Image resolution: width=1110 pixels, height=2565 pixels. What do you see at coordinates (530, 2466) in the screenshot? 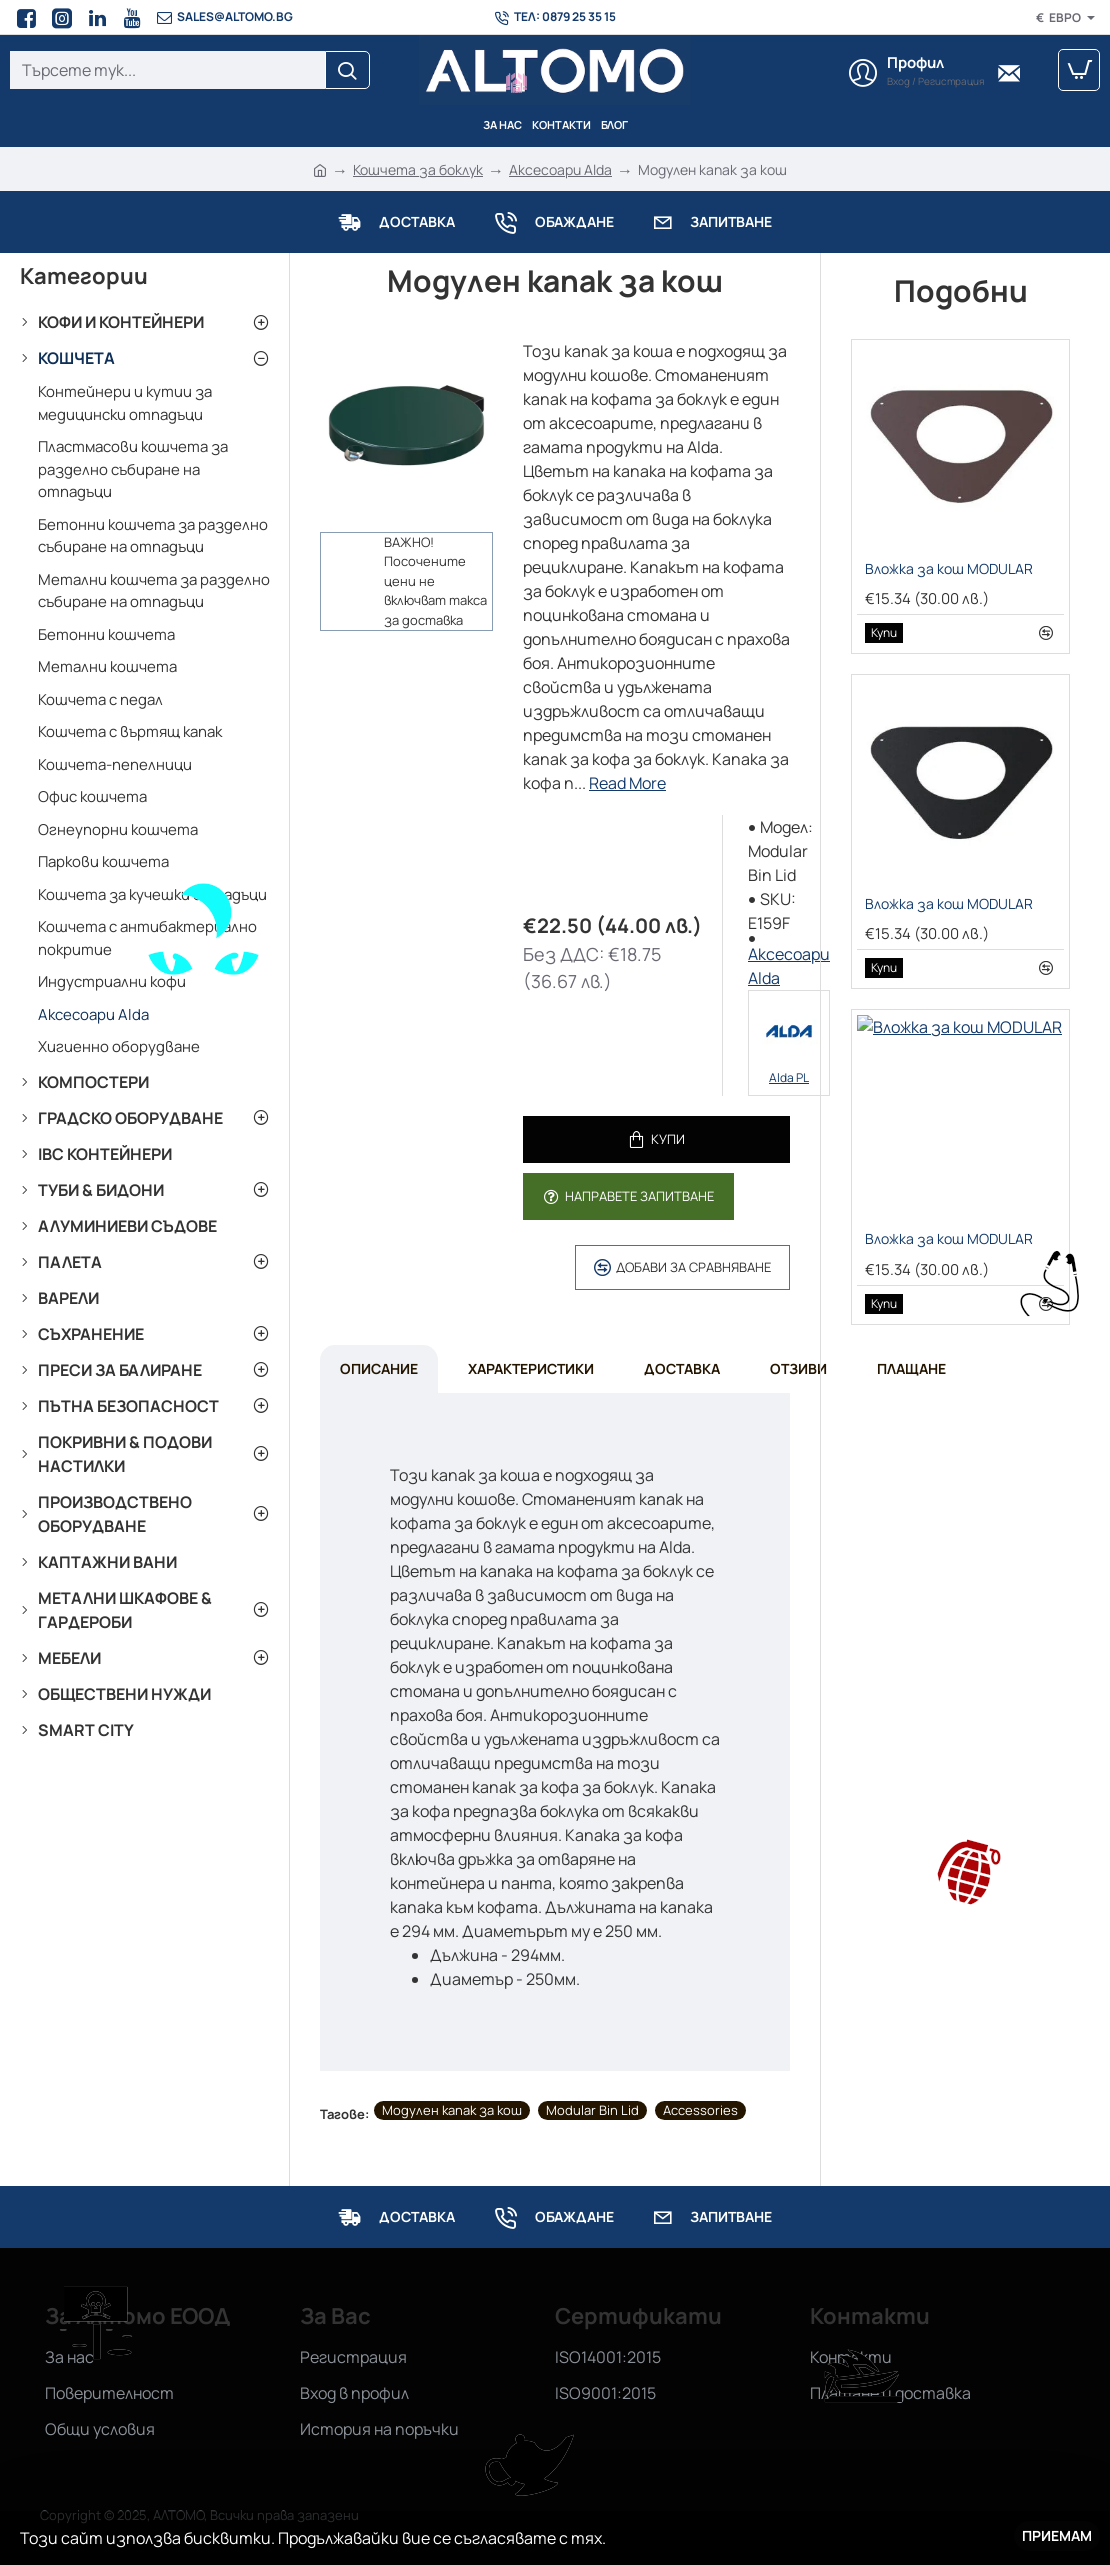
I see `access wish or bonus features` at bounding box center [530, 2466].